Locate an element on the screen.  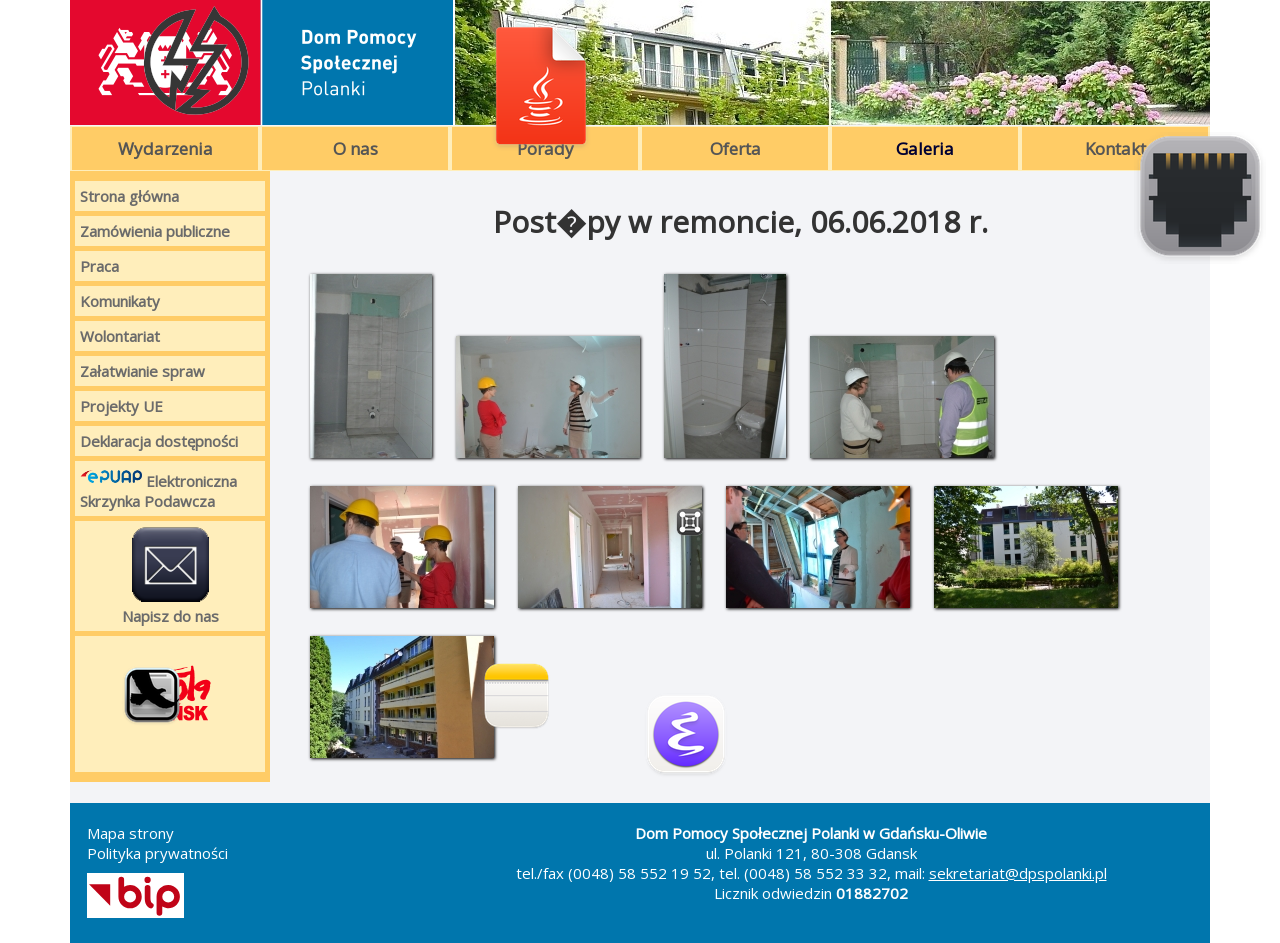
open gnome boxes virtual machine manager is located at coordinates (690, 522).